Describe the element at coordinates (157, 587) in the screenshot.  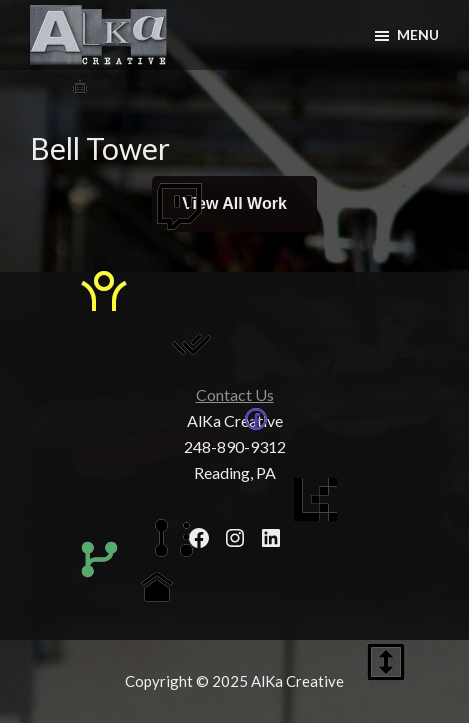
I see `navigate to home screen` at that location.